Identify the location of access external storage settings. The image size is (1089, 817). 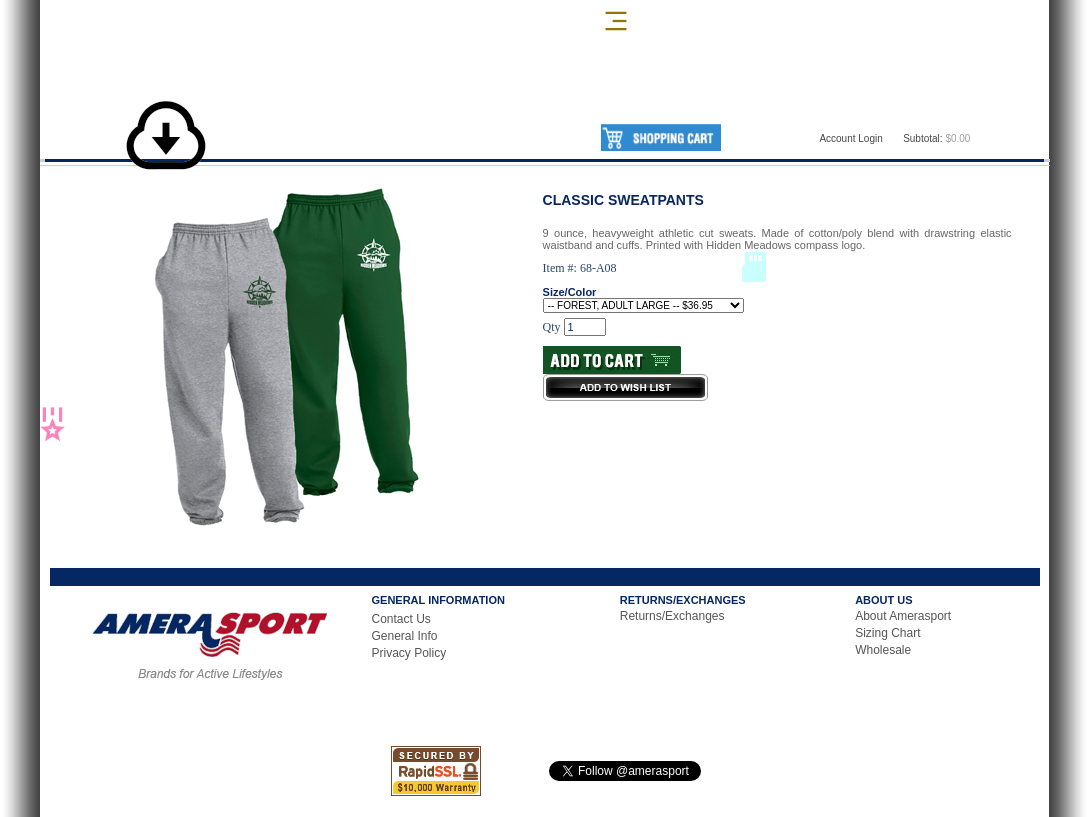
(754, 267).